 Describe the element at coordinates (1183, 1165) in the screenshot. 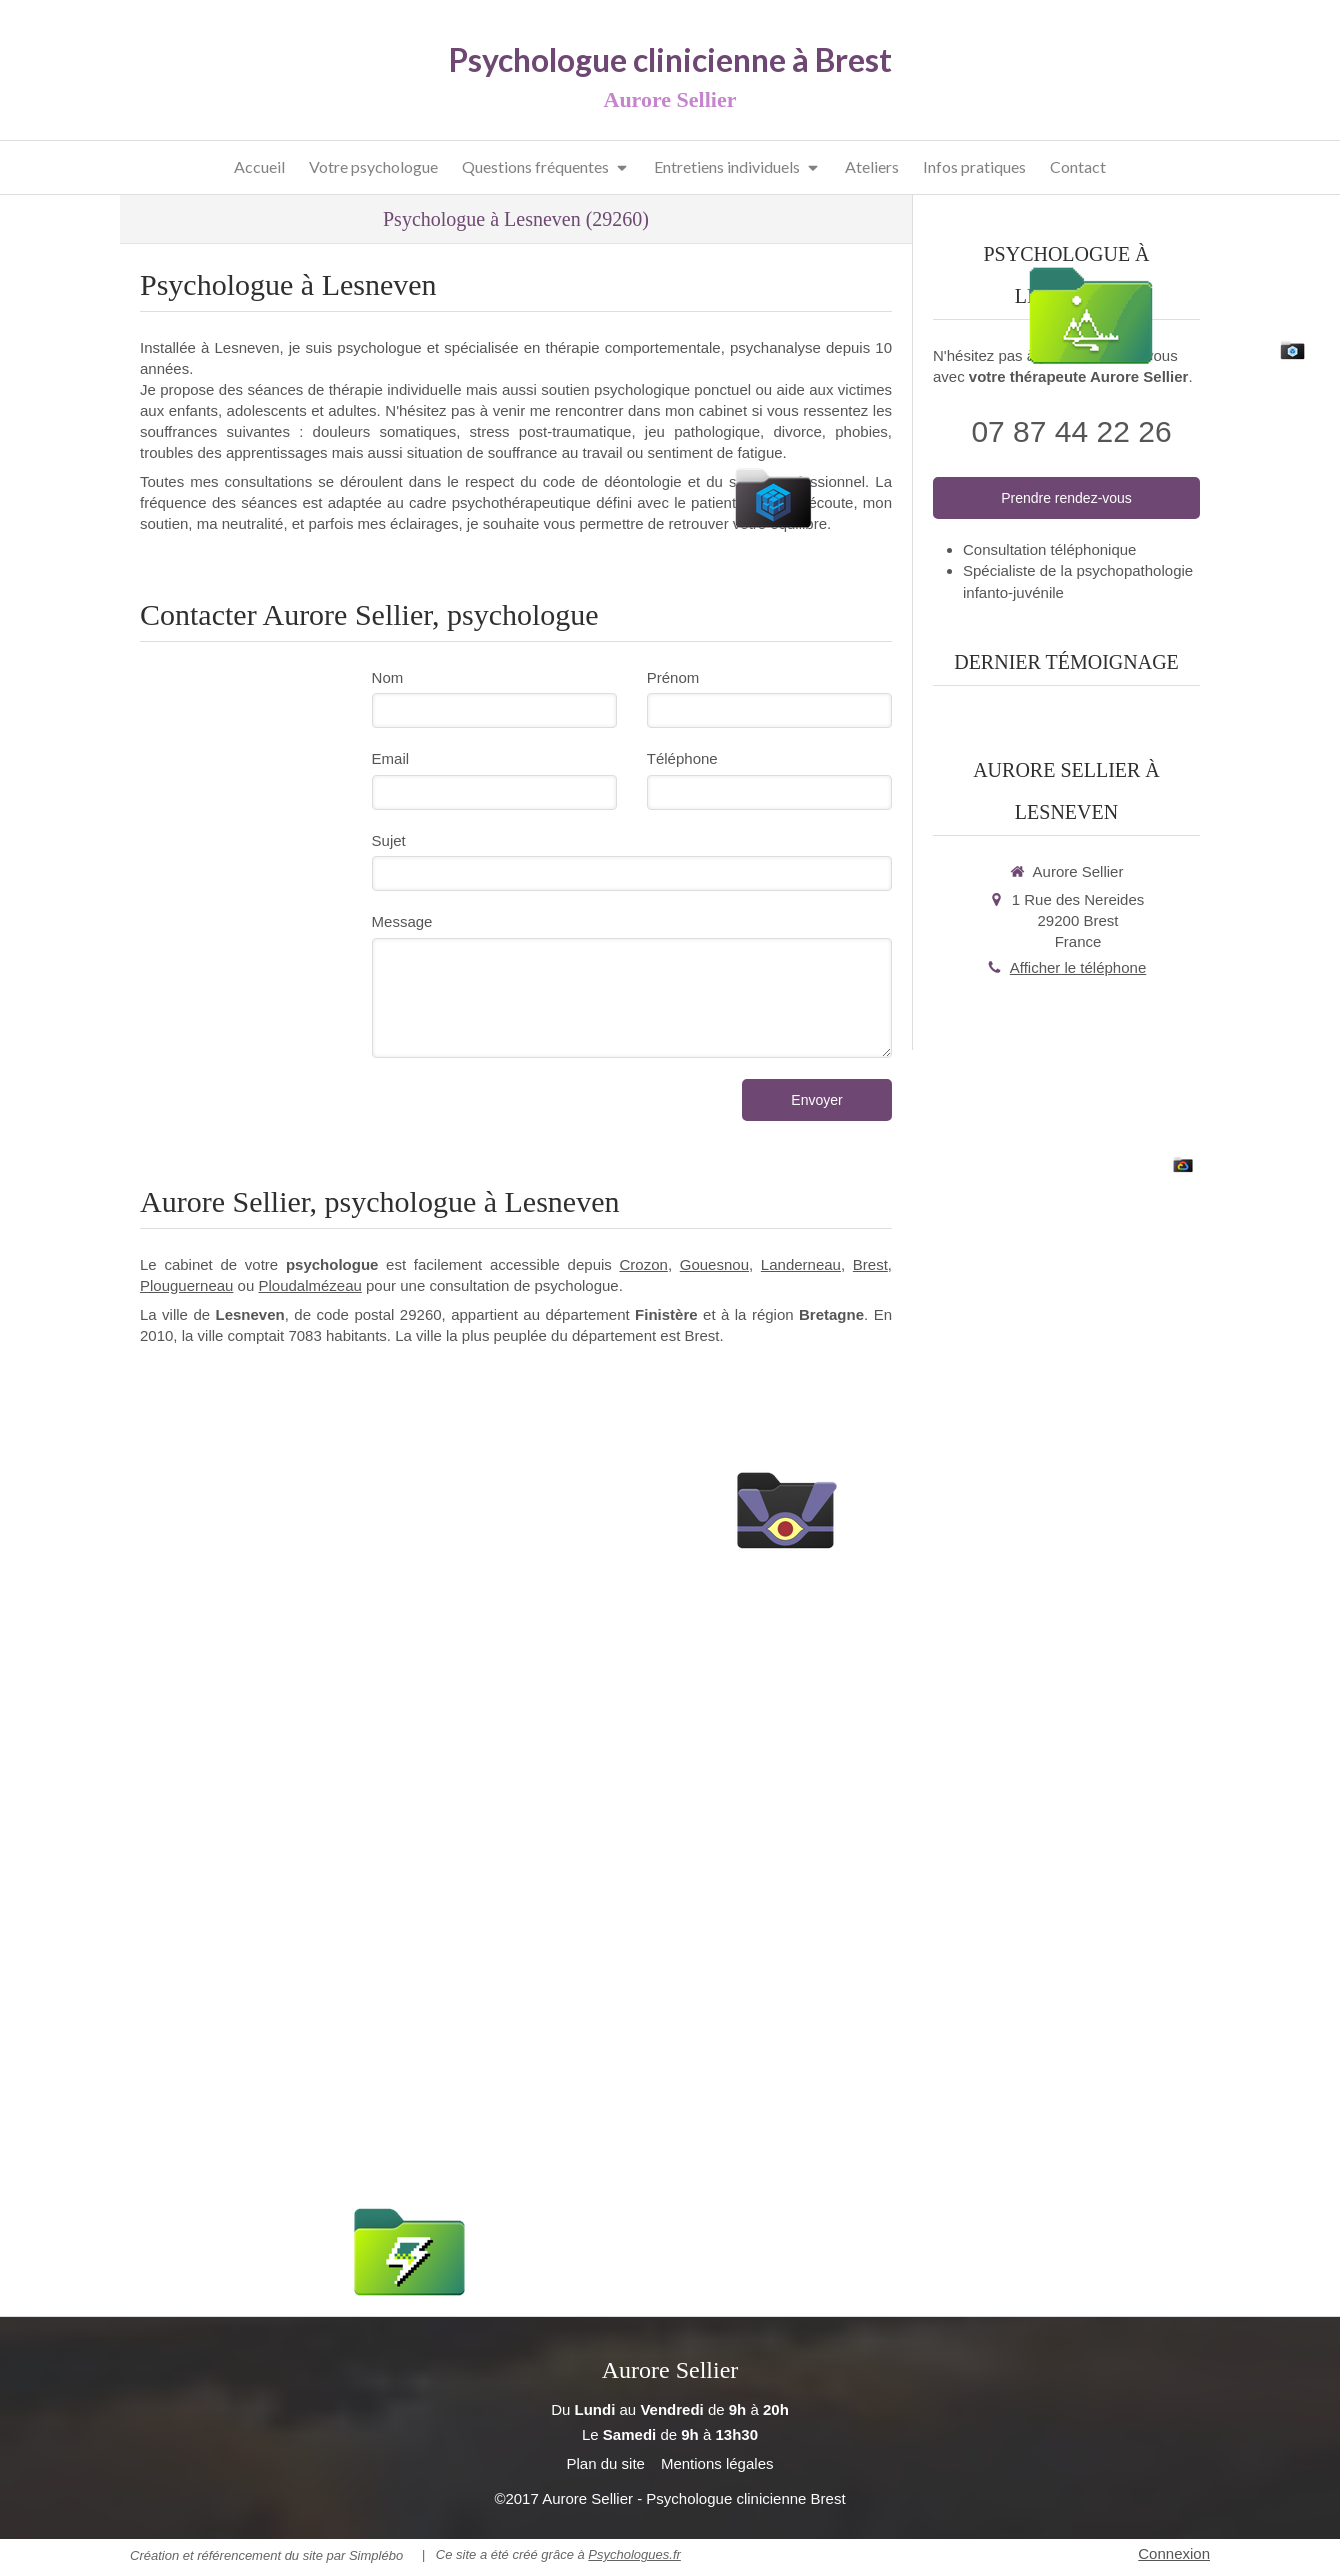

I see `open google cloud platform project folder` at that location.